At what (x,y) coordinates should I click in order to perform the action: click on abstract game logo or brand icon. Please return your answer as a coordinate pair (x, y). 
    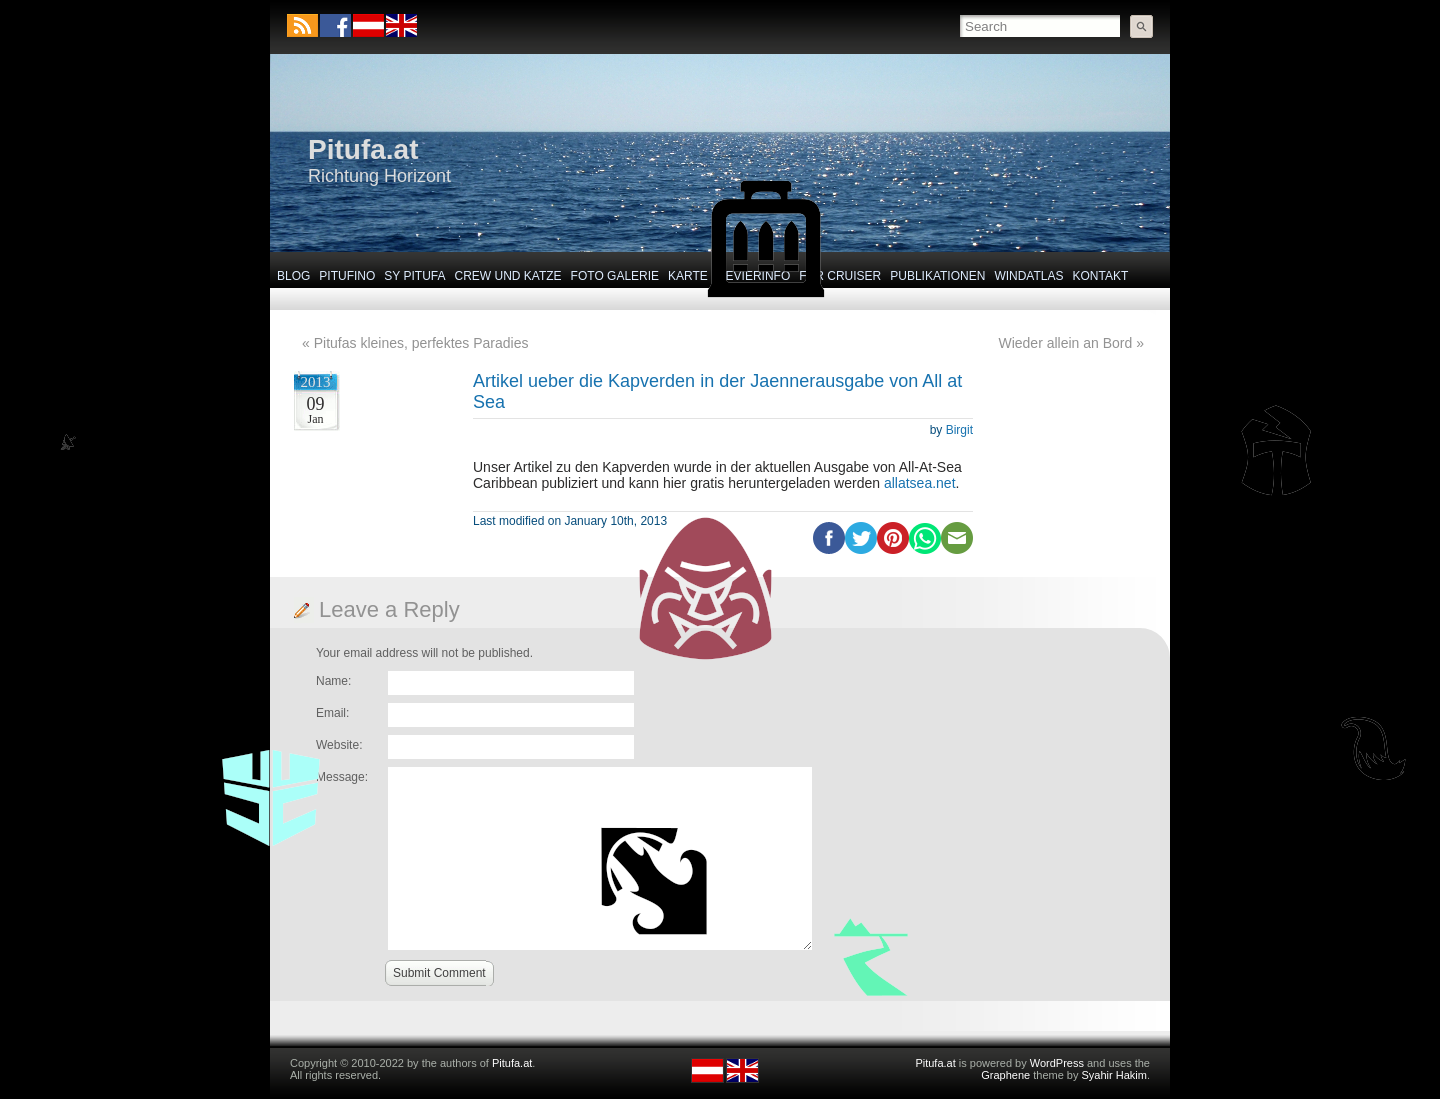
    Looking at the image, I should click on (271, 798).